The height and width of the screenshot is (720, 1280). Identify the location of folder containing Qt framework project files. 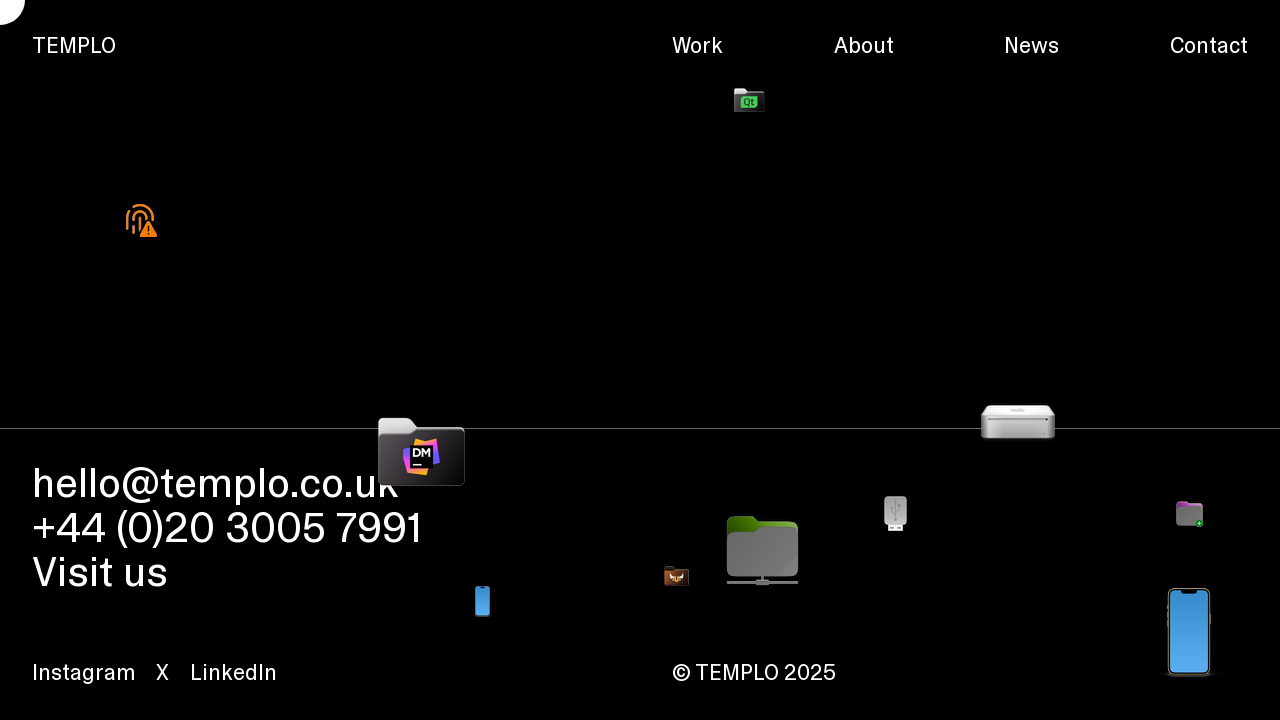
(749, 101).